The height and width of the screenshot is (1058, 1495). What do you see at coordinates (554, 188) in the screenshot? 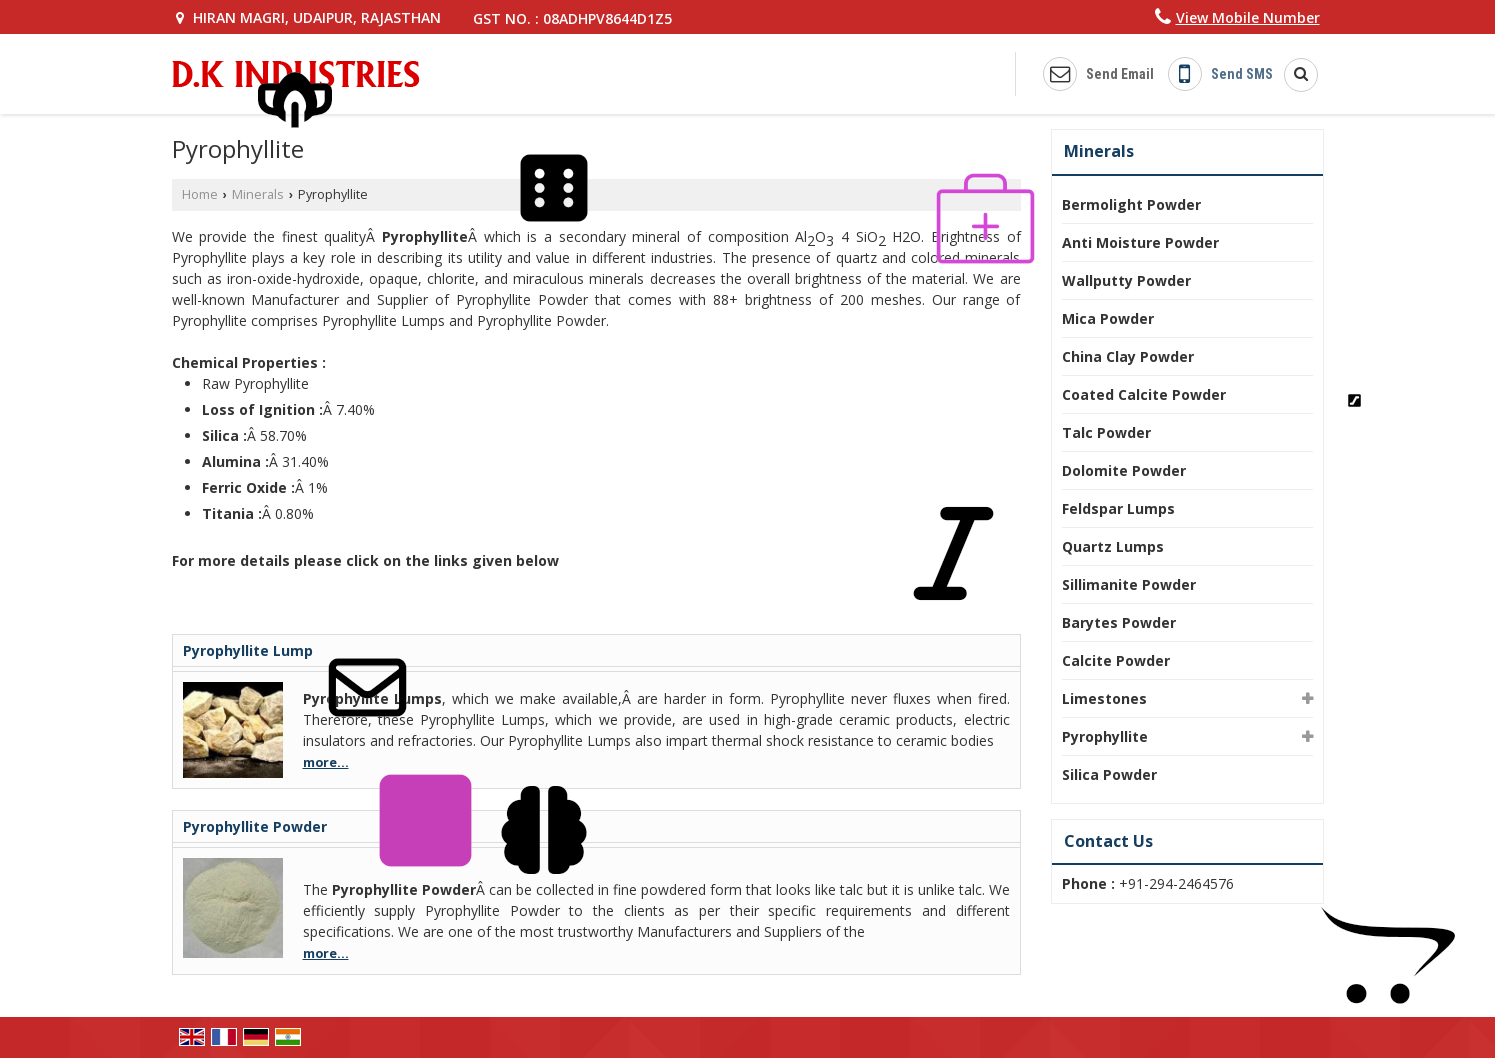
I see `roll or randomize a selection` at bounding box center [554, 188].